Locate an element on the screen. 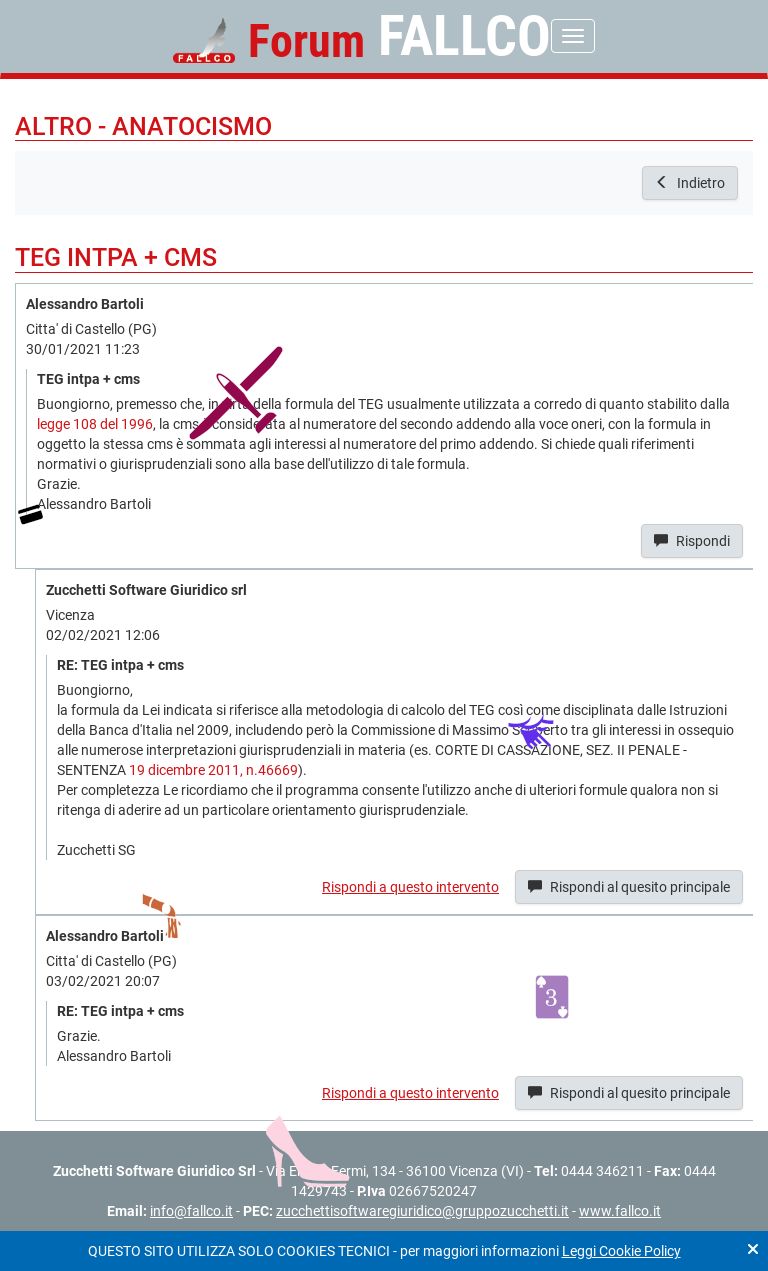 This screenshot has height=1271, width=768. activate a divine power or special ability is located at coordinates (531, 734).